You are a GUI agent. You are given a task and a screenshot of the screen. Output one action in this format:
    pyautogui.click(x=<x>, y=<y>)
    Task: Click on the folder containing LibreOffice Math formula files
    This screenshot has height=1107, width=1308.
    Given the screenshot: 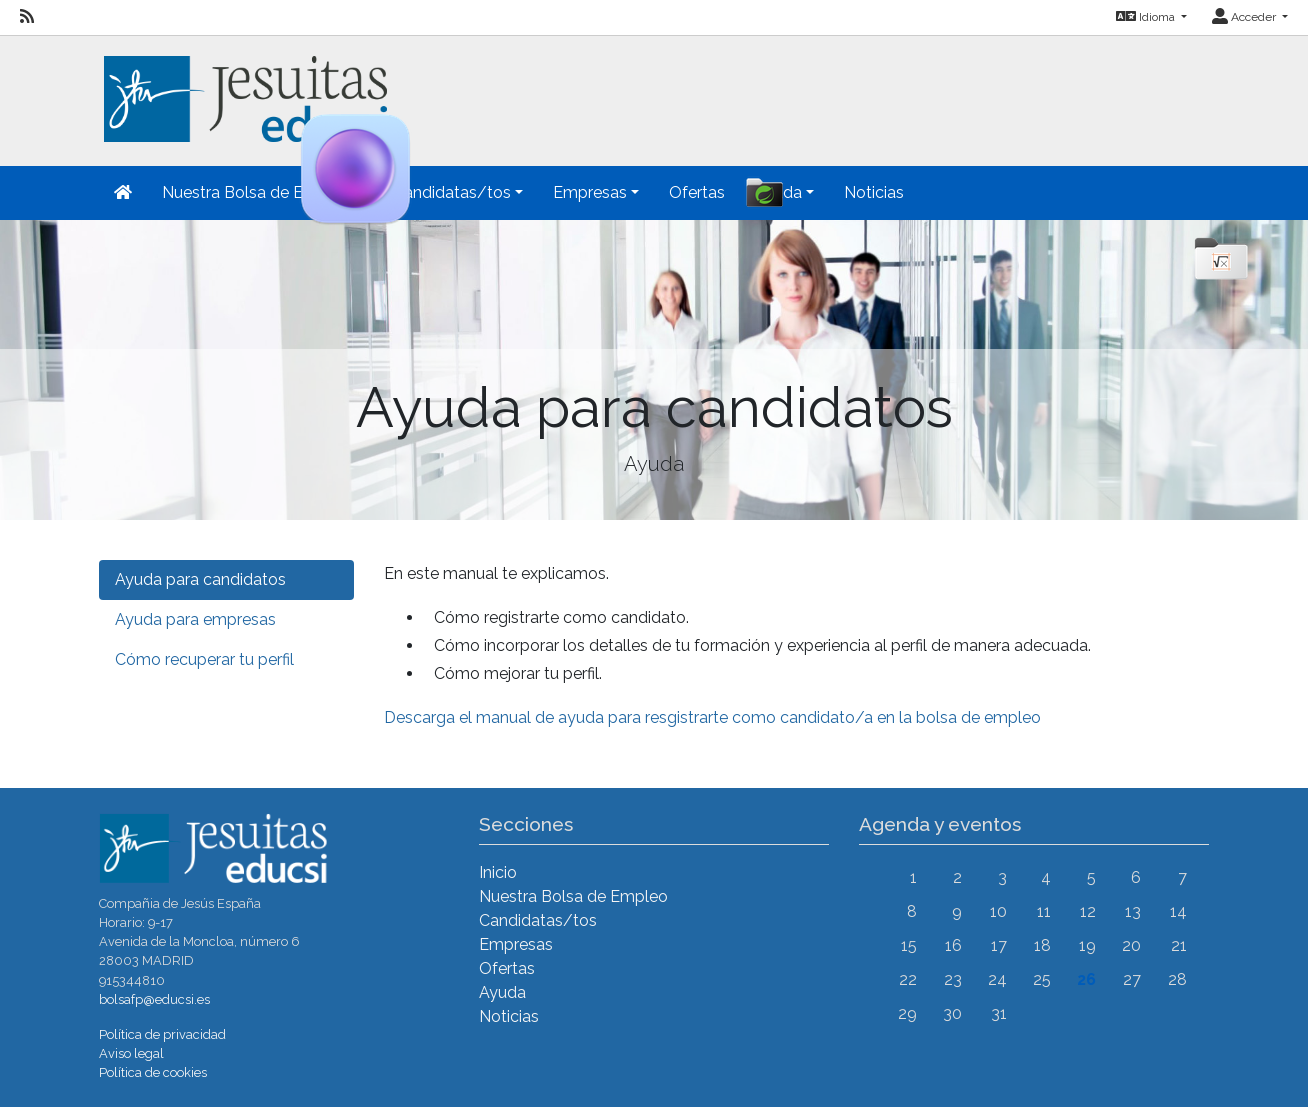 What is the action you would take?
    pyautogui.click(x=1221, y=260)
    